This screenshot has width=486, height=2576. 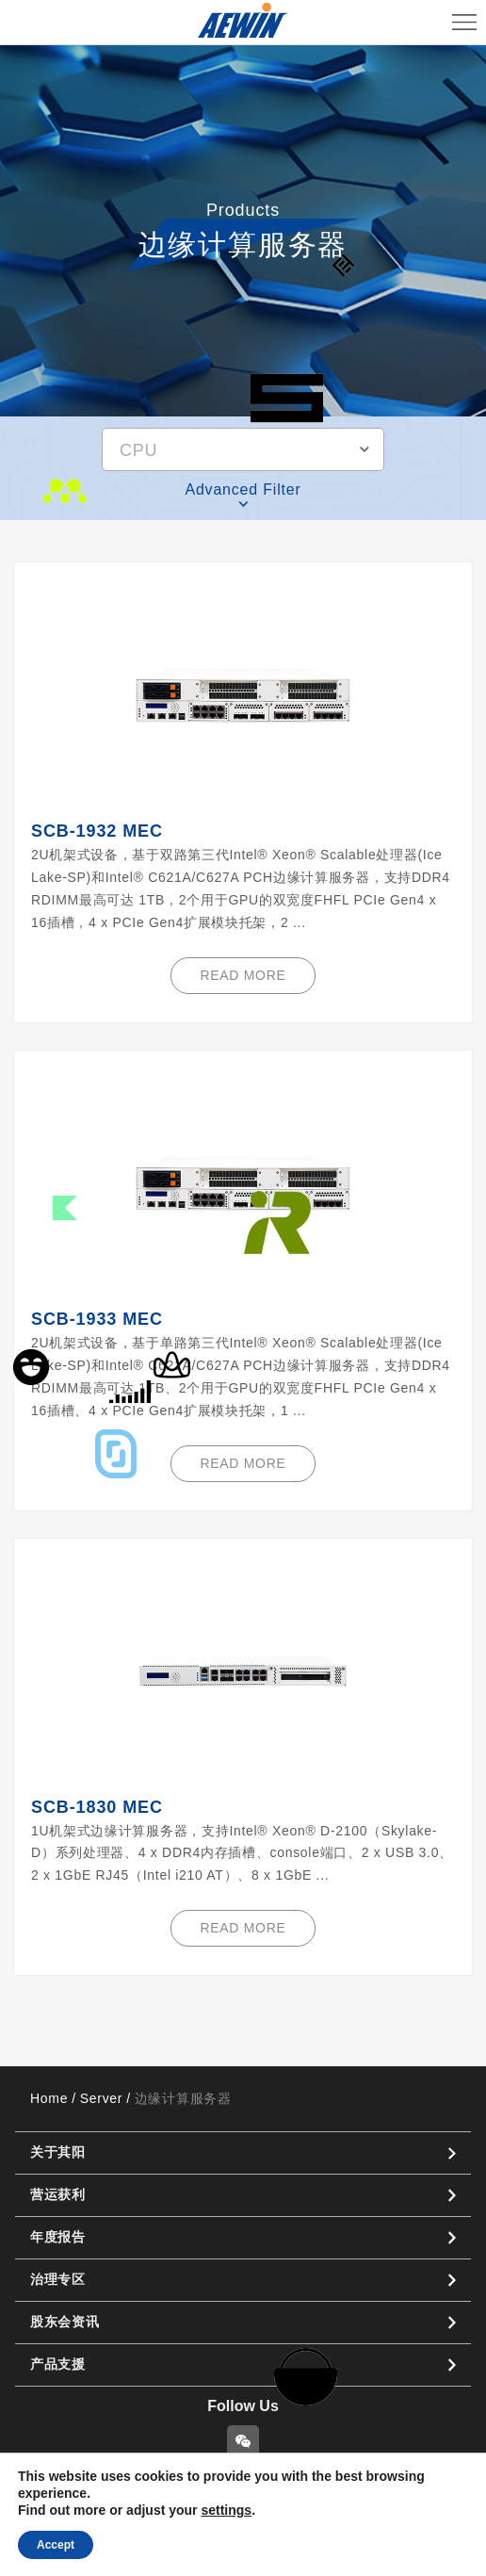 What do you see at coordinates (116, 1454) in the screenshot?
I see `Scaleway cloud services logo` at bounding box center [116, 1454].